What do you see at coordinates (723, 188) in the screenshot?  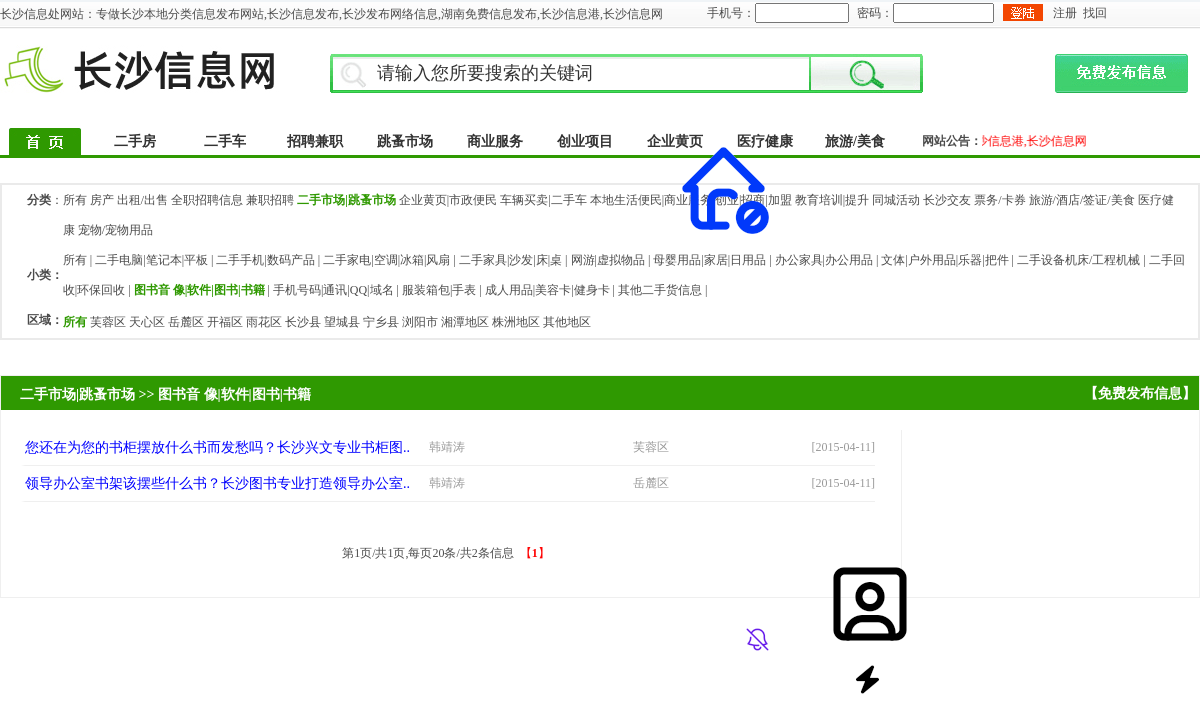 I see `cancel home or residence selection` at bounding box center [723, 188].